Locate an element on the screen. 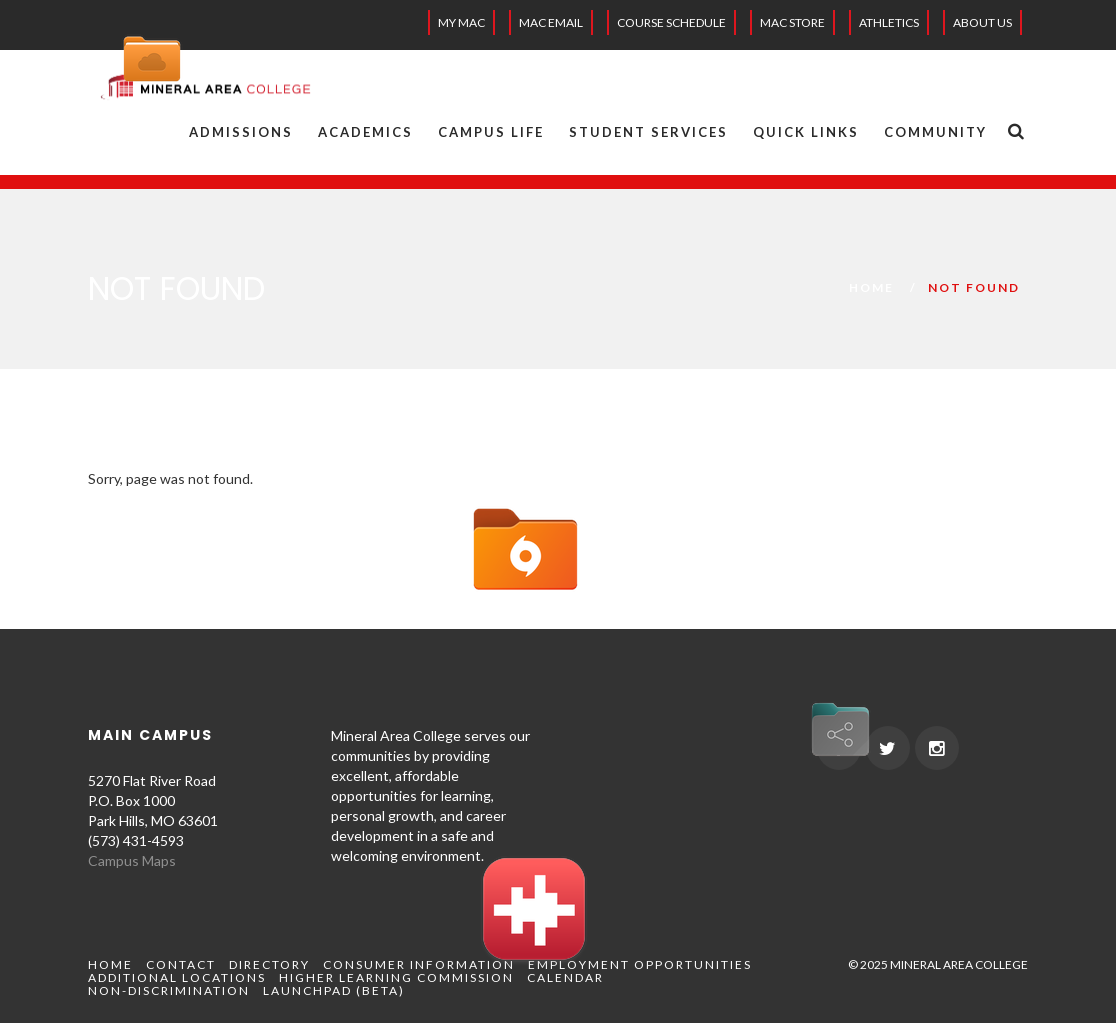 The height and width of the screenshot is (1023, 1116). open tenacity audio editor is located at coordinates (534, 909).